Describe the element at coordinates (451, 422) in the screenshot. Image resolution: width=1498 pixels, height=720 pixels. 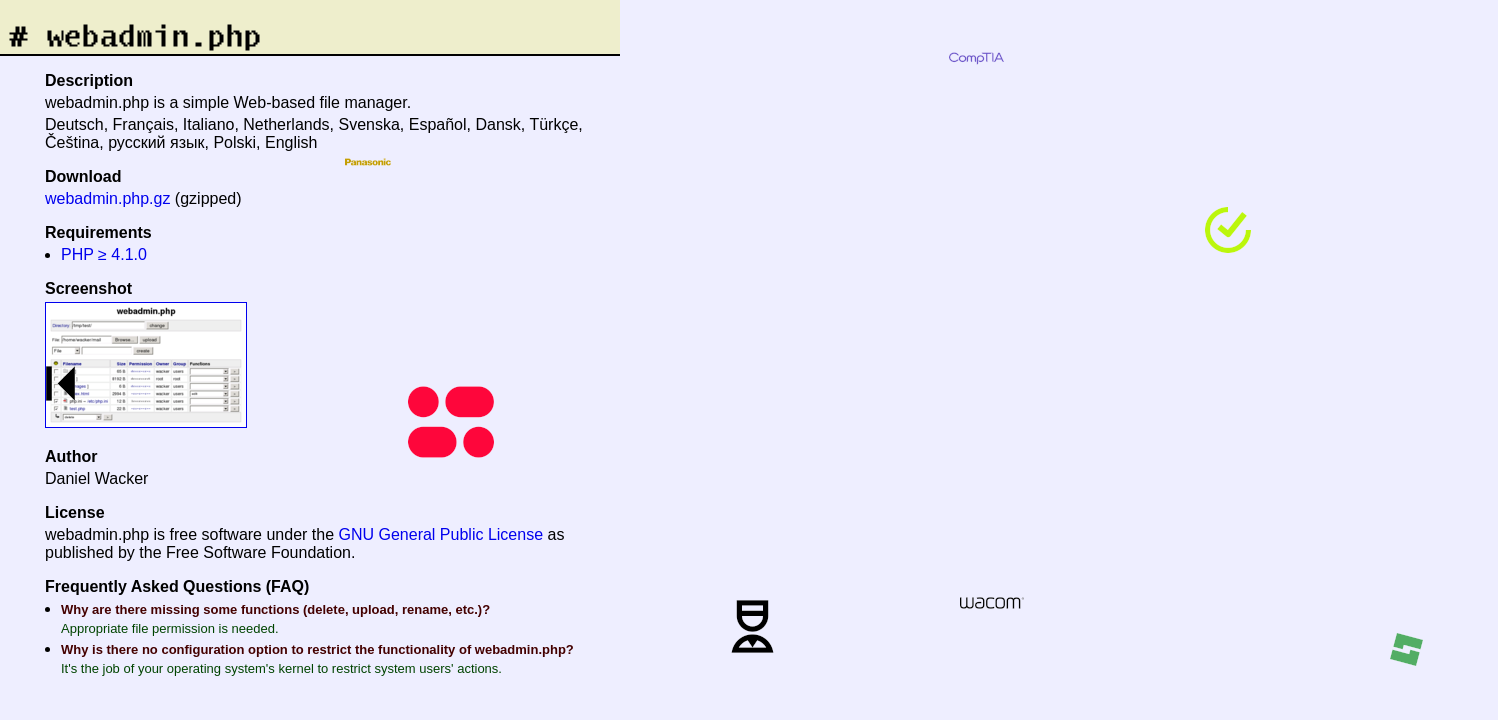
I see `fonoma app or service logo` at that location.